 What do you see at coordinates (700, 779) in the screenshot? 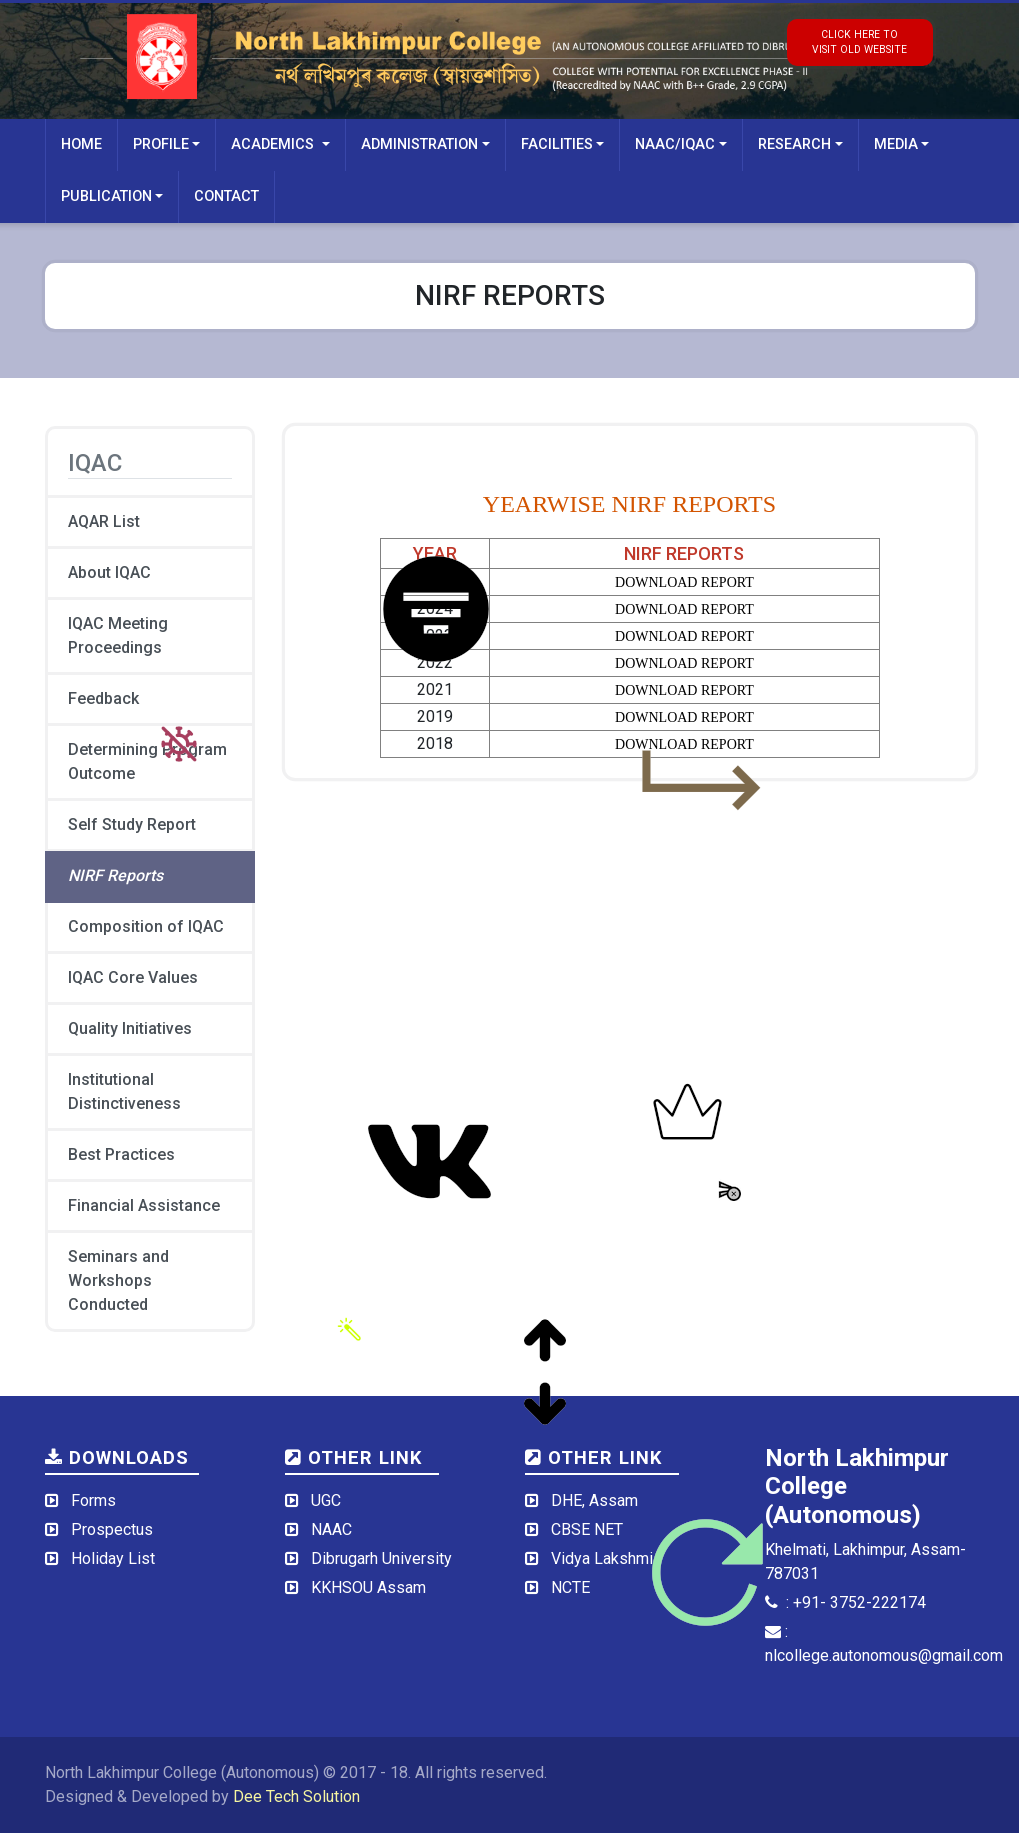
I see `forward or redirect a message` at bounding box center [700, 779].